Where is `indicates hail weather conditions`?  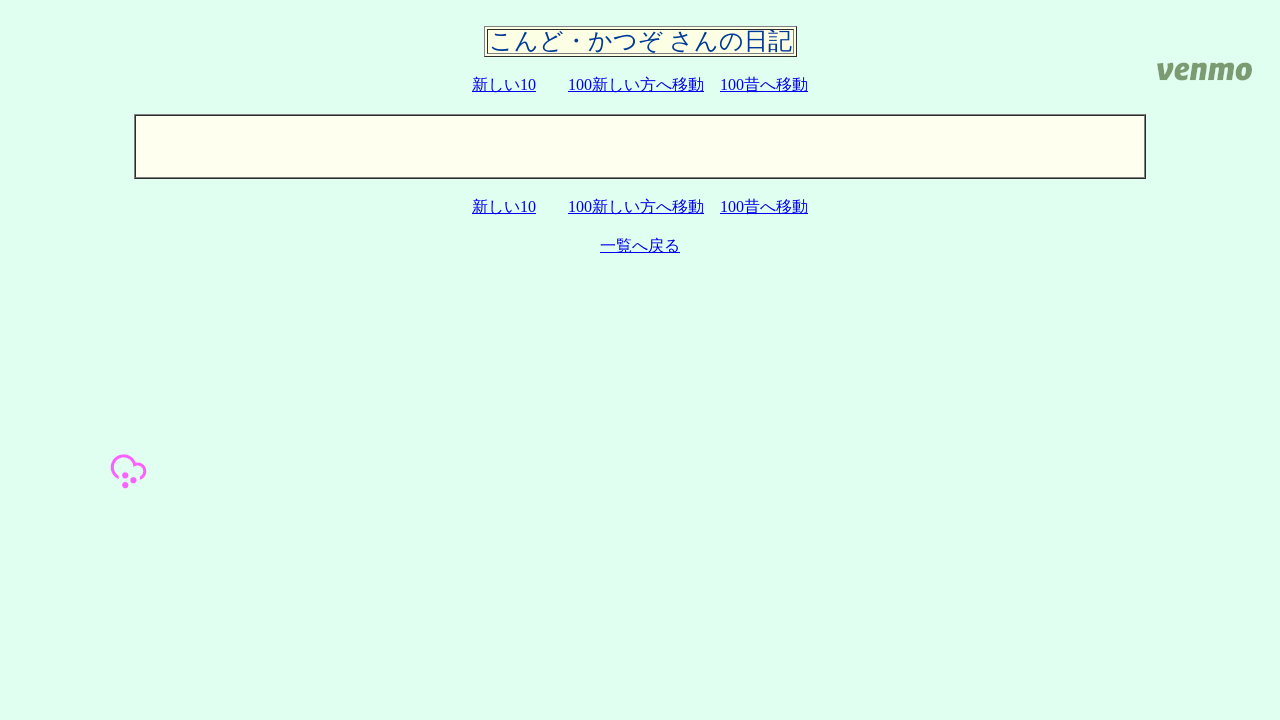 indicates hail weather conditions is located at coordinates (128, 470).